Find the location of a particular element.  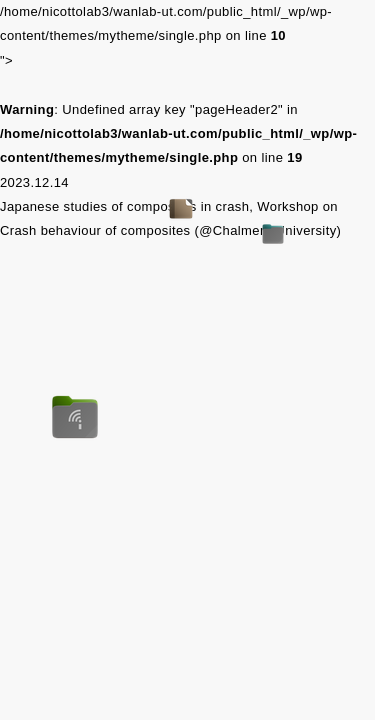

open insync cloud sync folder is located at coordinates (75, 417).